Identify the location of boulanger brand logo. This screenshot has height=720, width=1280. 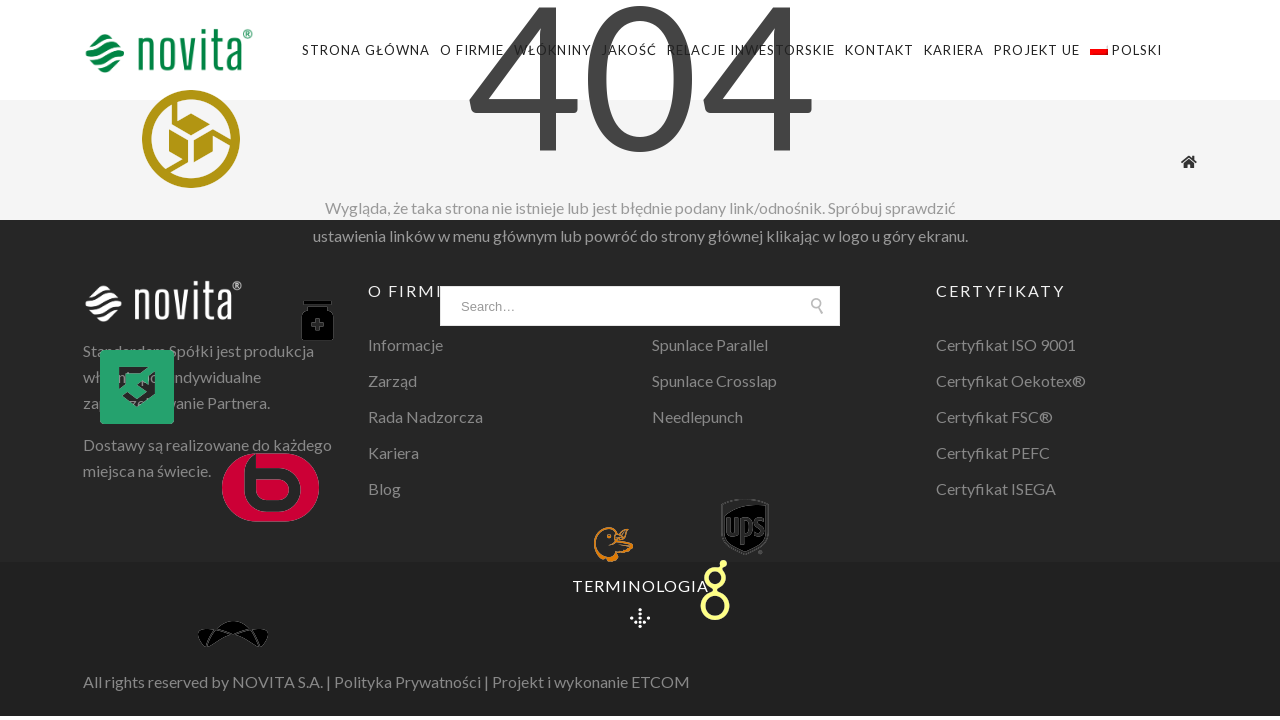
(270, 487).